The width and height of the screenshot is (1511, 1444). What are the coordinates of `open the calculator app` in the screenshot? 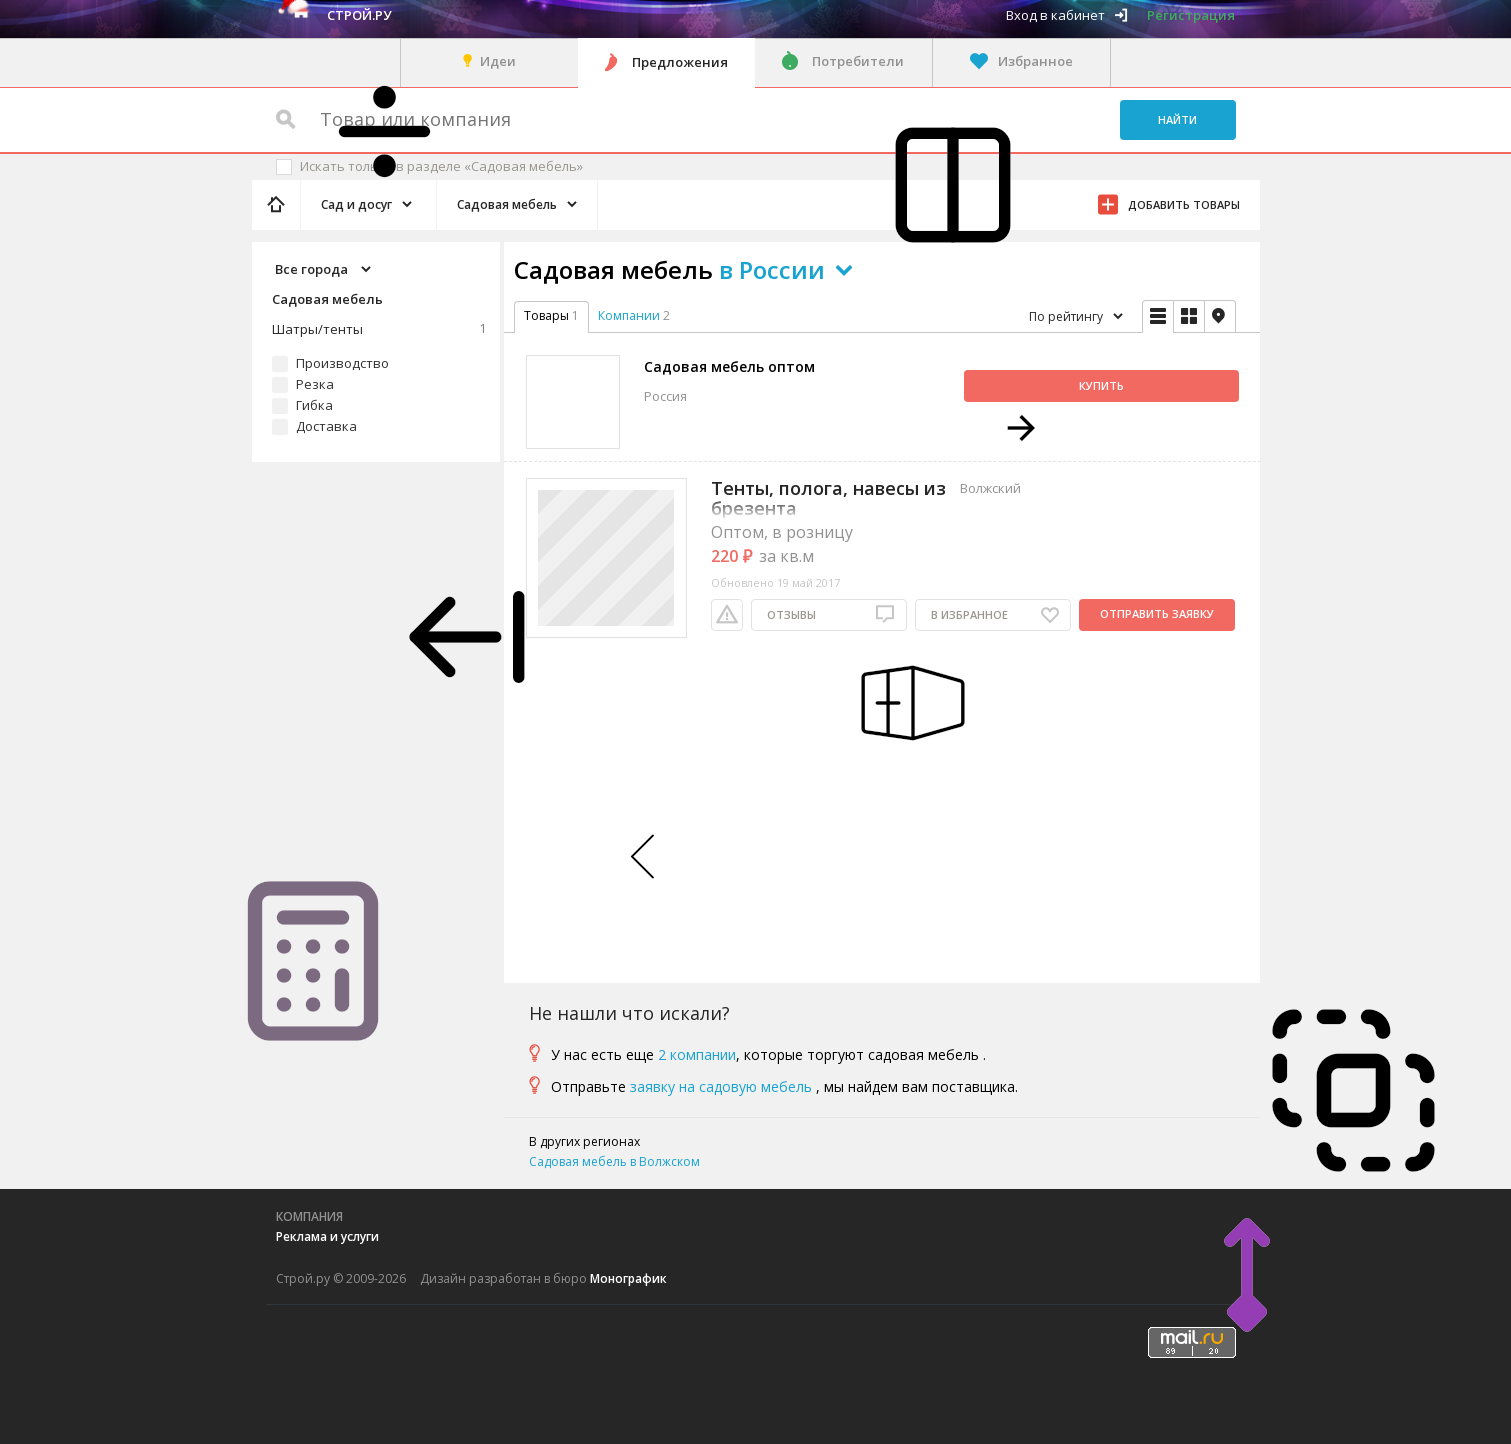 It's located at (313, 961).